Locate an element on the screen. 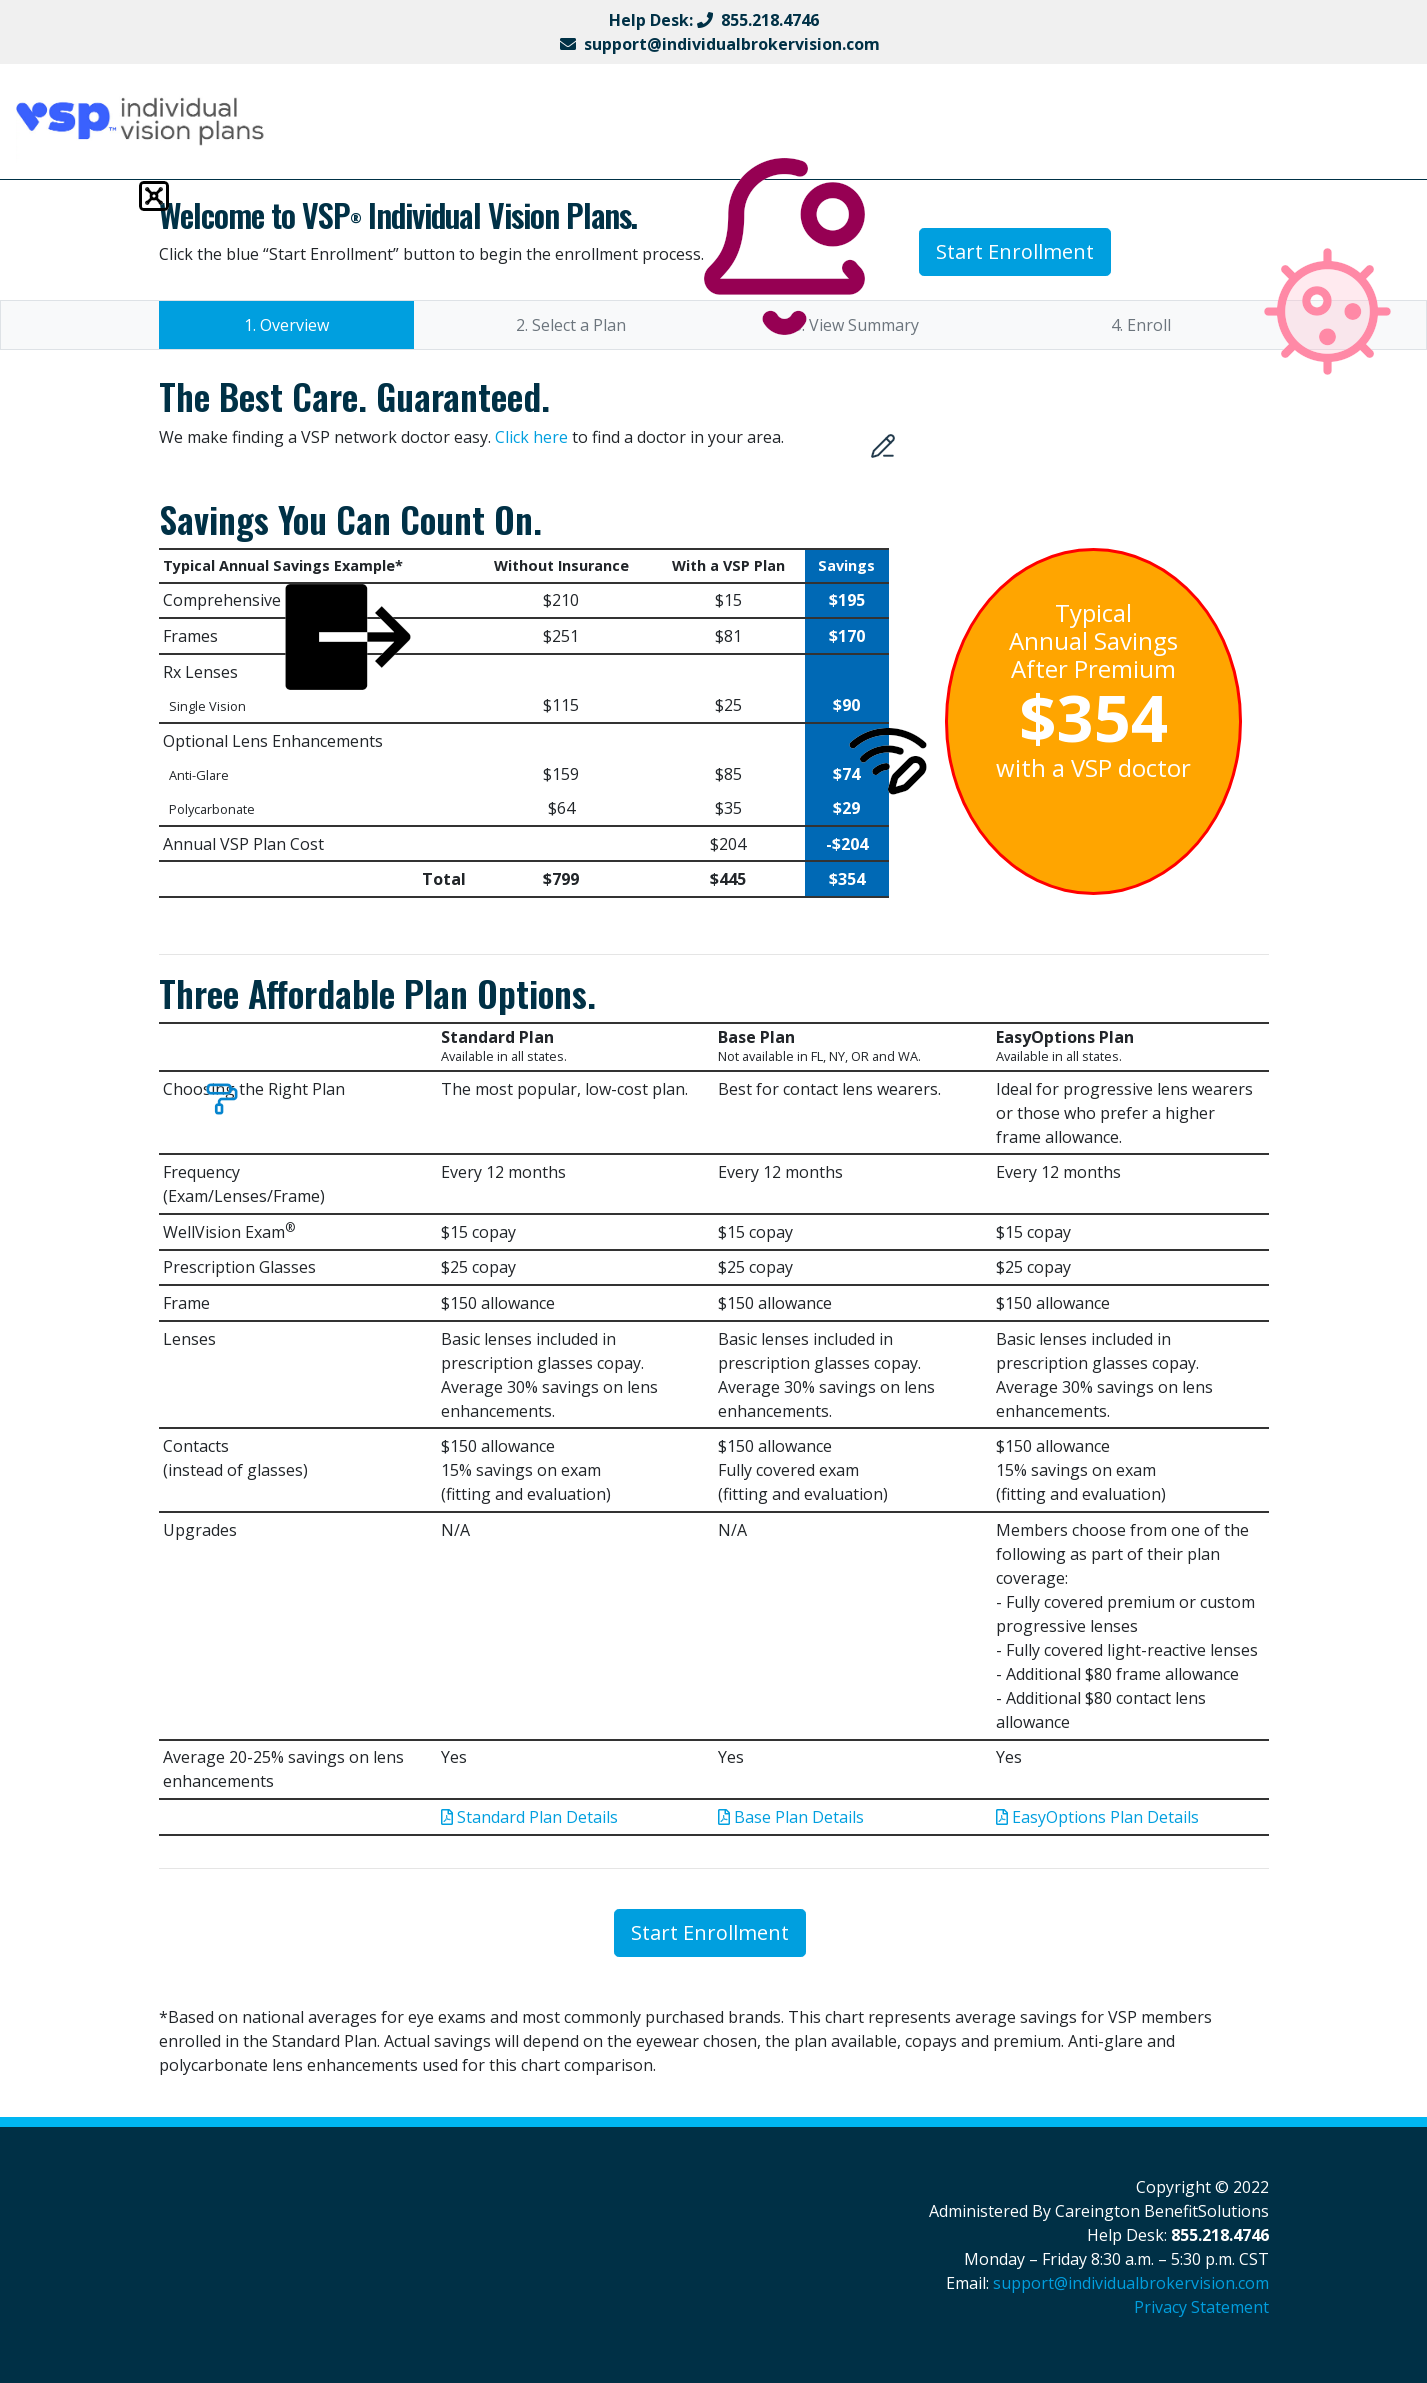 Image resolution: width=1427 pixels, height=2383 pixels. edit text or content is located at coordinates (883, 446).